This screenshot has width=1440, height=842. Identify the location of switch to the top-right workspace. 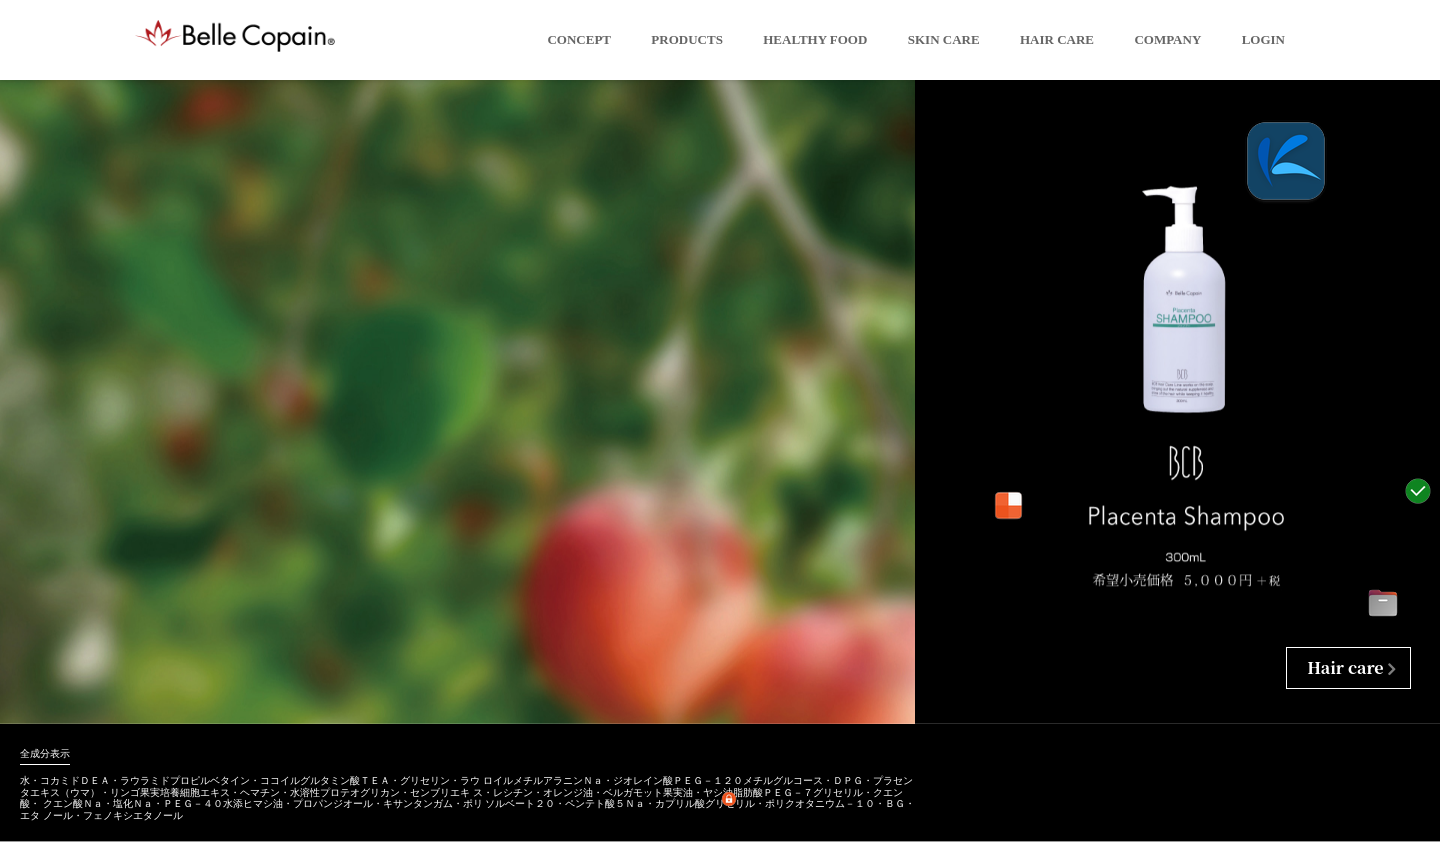
(1008, 505).